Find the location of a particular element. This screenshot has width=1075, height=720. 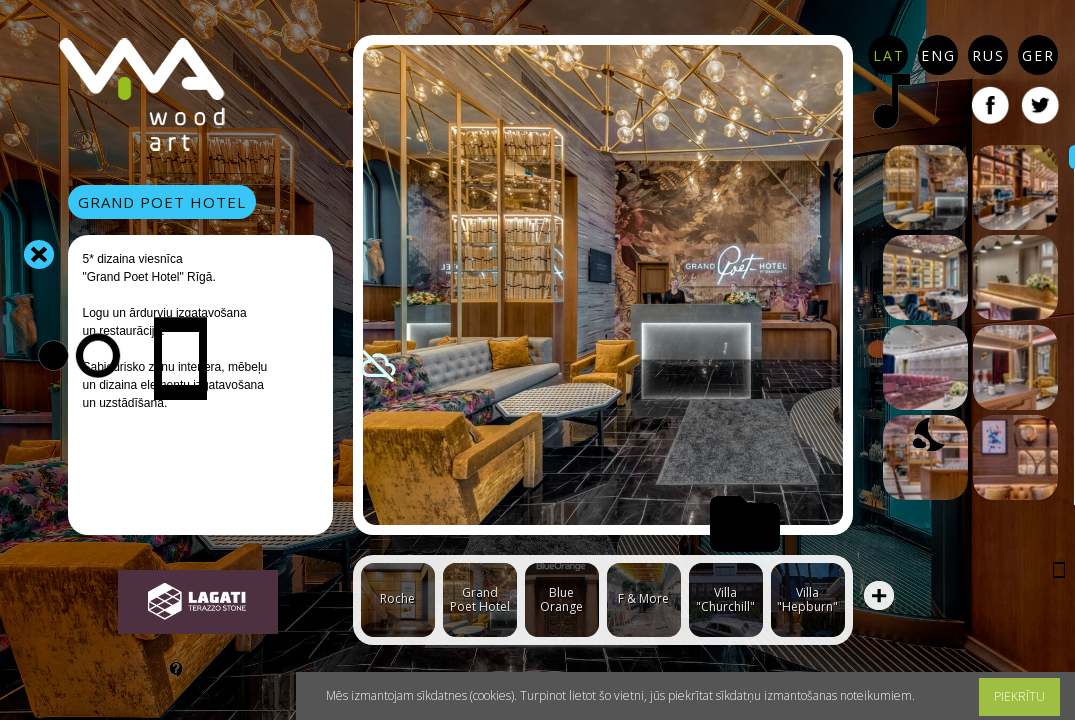

indicates weak HDR signal or low HDR quality is located at coordinates (79, 355).